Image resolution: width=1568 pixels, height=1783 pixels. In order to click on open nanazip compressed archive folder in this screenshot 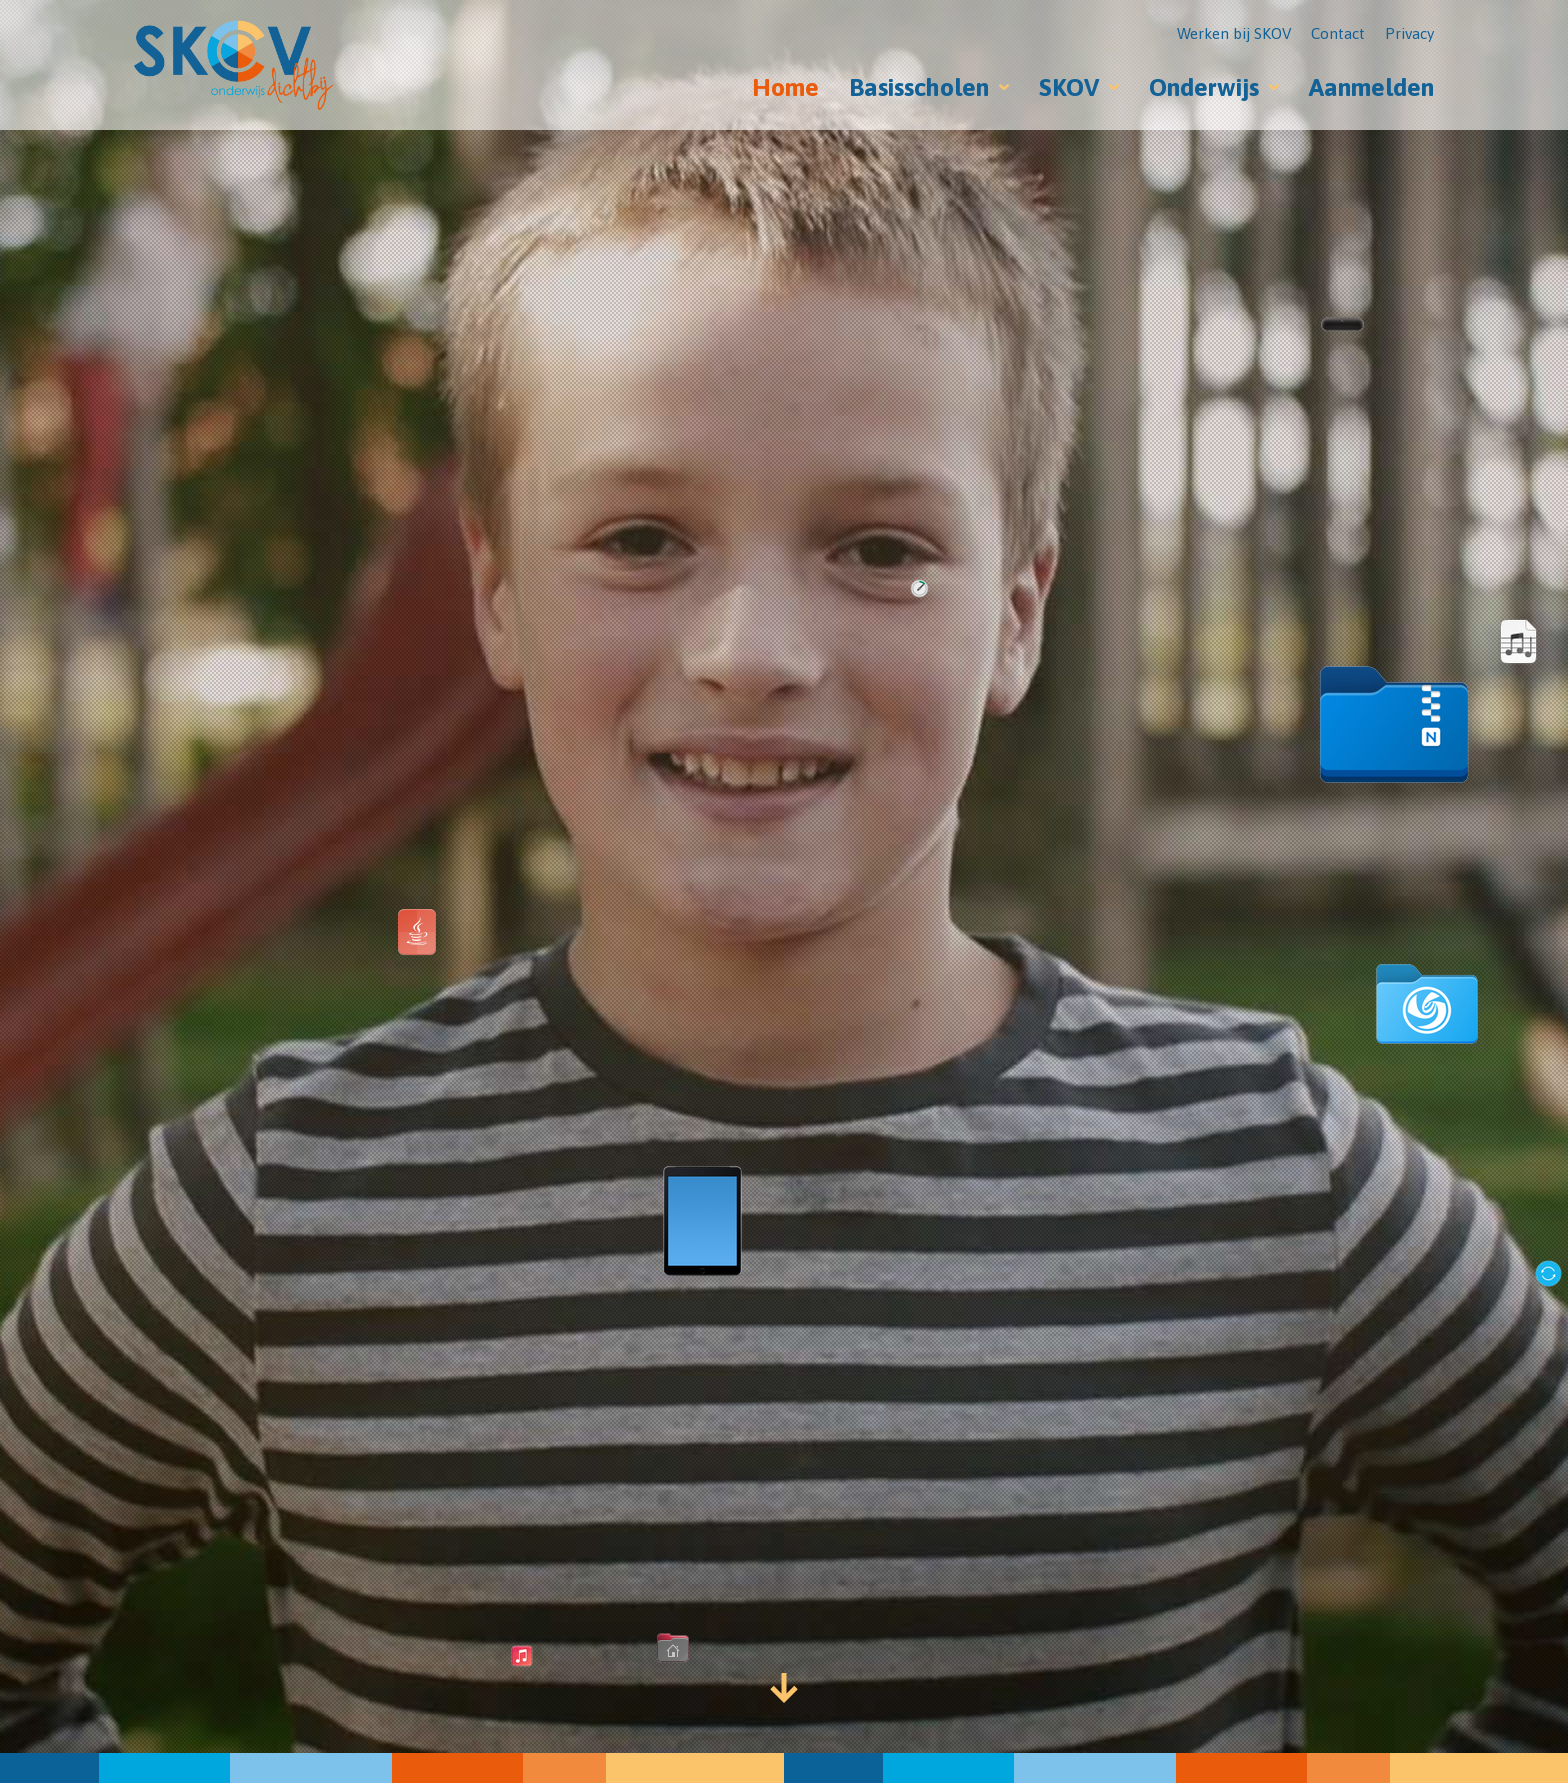, I will do `click(1393, 728)`.